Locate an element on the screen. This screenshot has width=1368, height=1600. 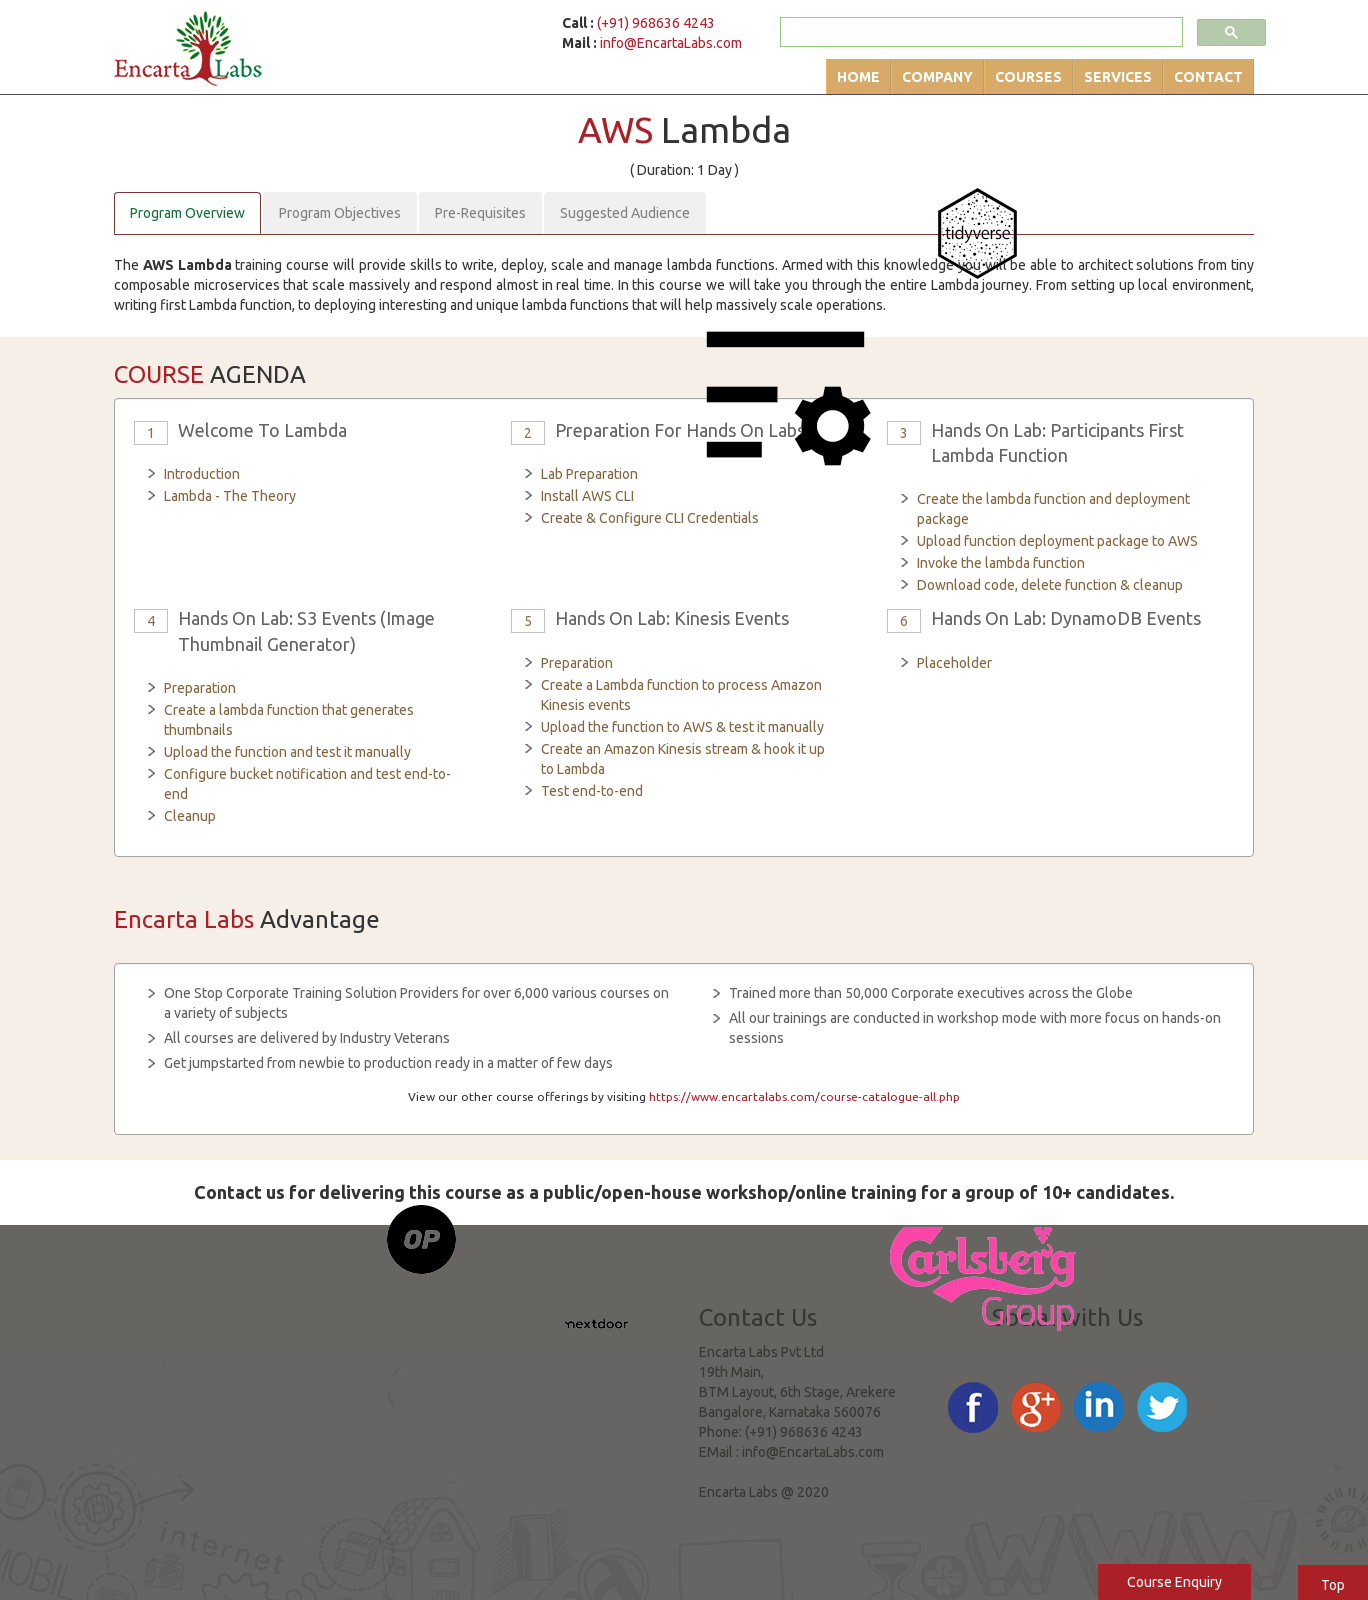
tidyverse logo - R data science package collection is located at coordinates (977, 233).